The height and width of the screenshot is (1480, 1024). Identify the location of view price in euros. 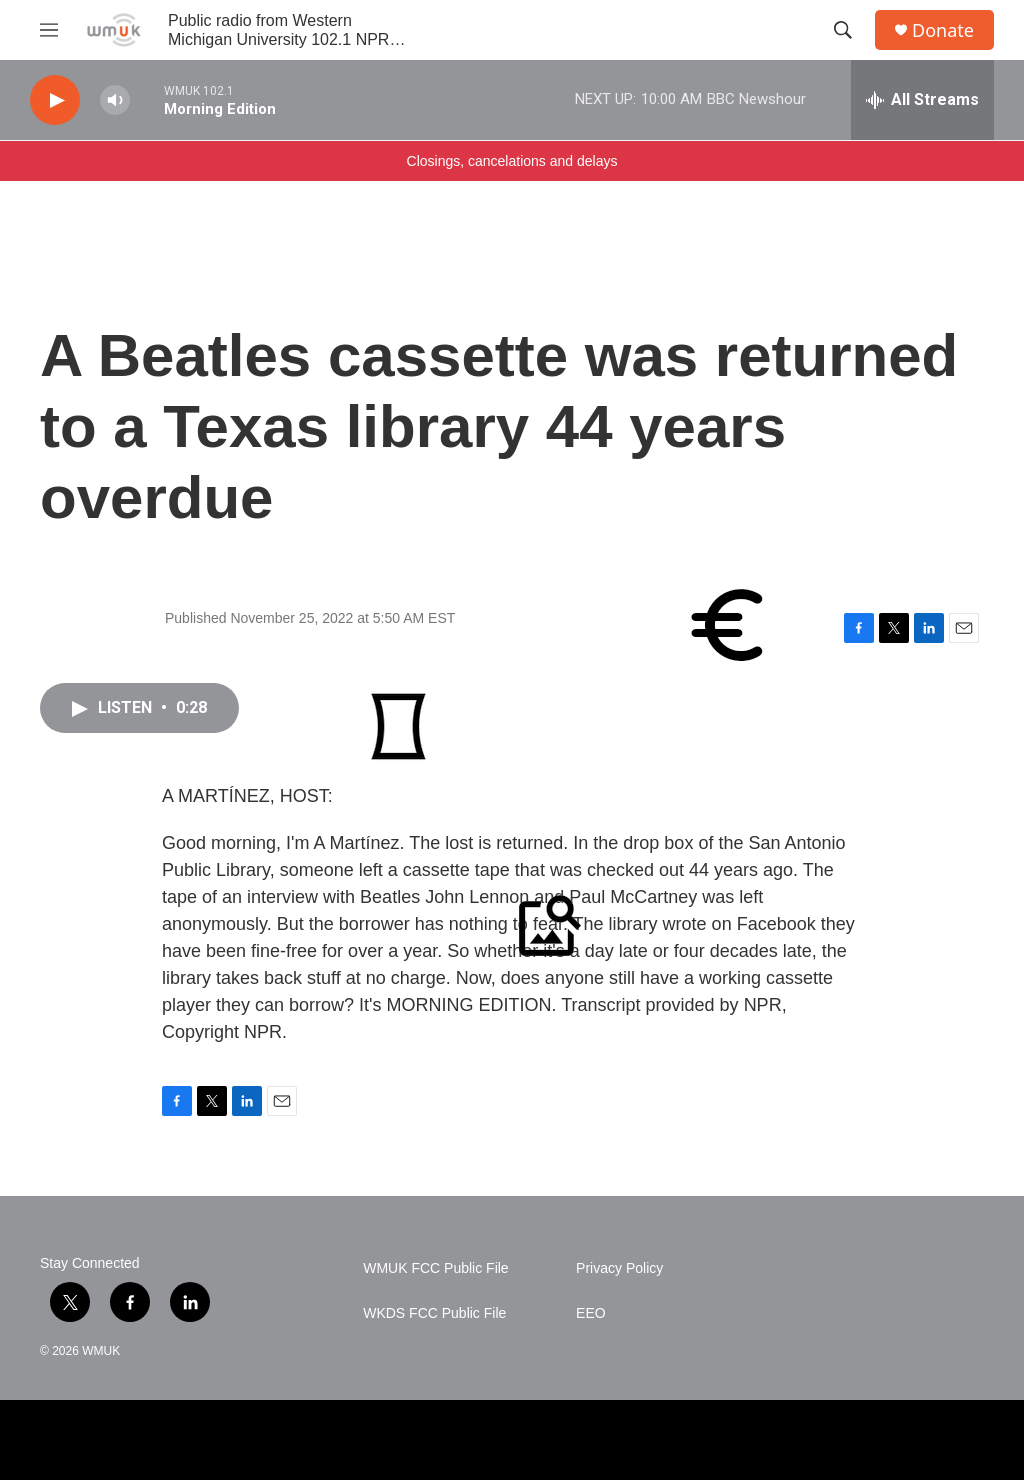
(729, 625).